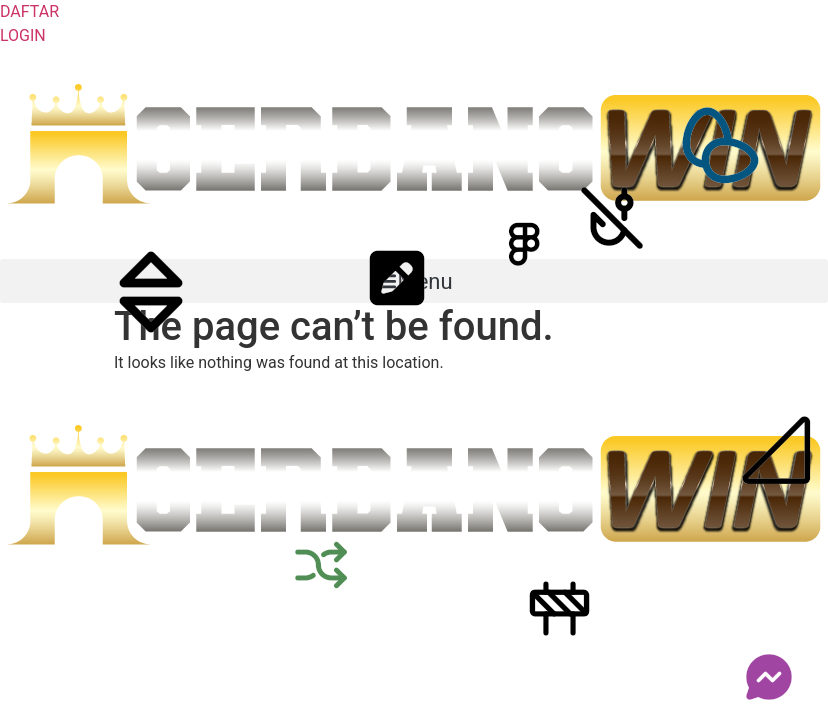 The width and height of the screenshot is (828, 720). What do you see at coordinates (782, 453) in the screenshot?
I see `indicates no cellular signal available` at bounding box center [782, 453].